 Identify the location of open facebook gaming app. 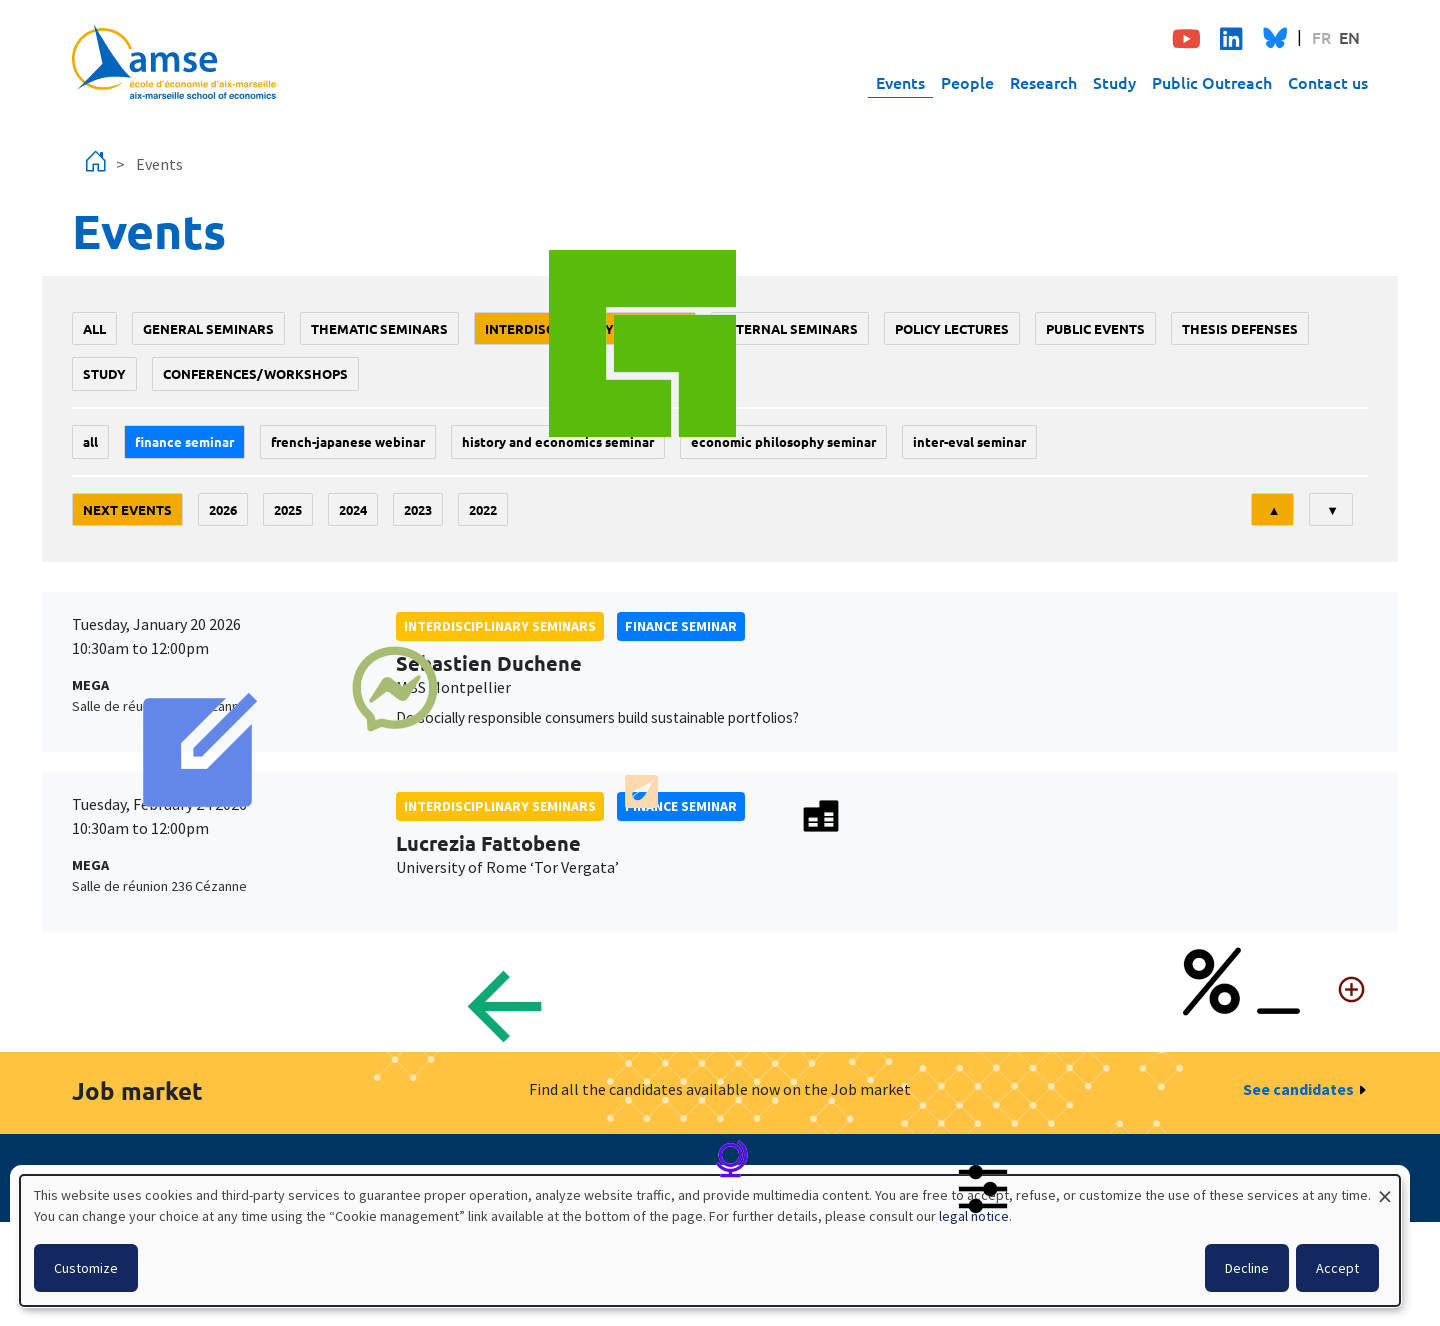
(642, 343).